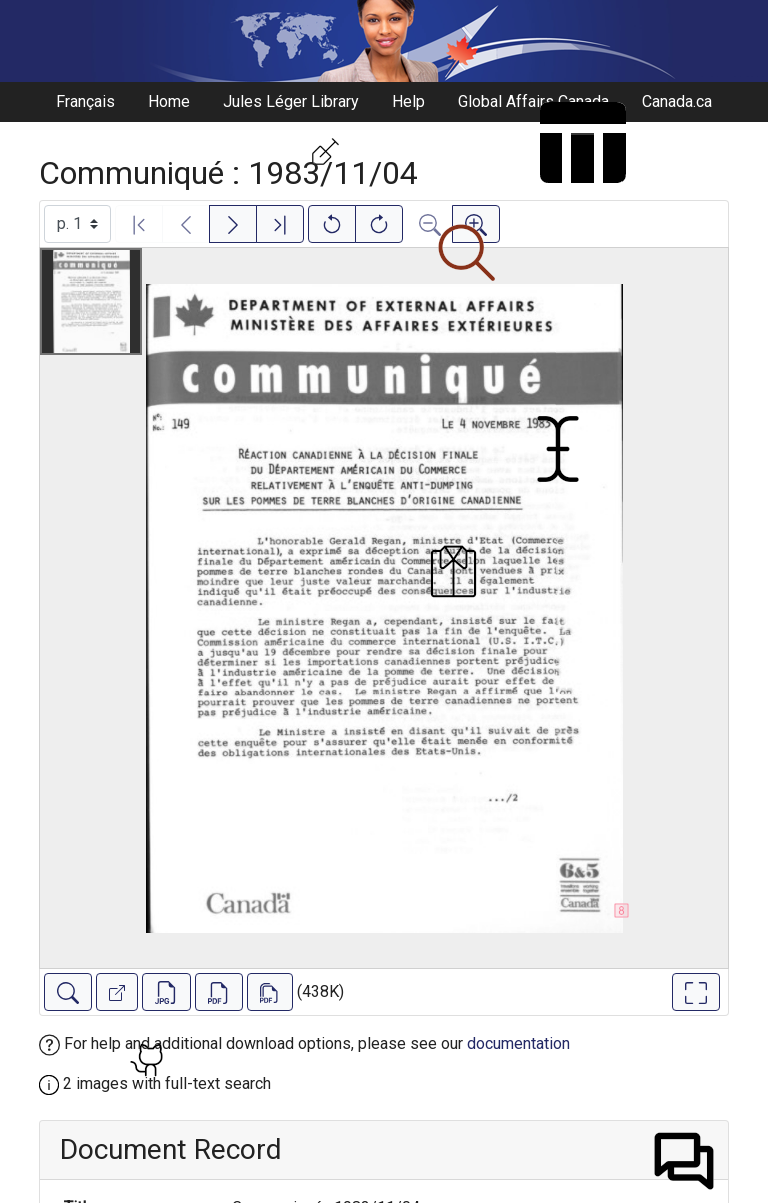  What do you see at coordinates (466, 252) in the screenshot?
I see `search for content or items` at bounding box center [466, 252].